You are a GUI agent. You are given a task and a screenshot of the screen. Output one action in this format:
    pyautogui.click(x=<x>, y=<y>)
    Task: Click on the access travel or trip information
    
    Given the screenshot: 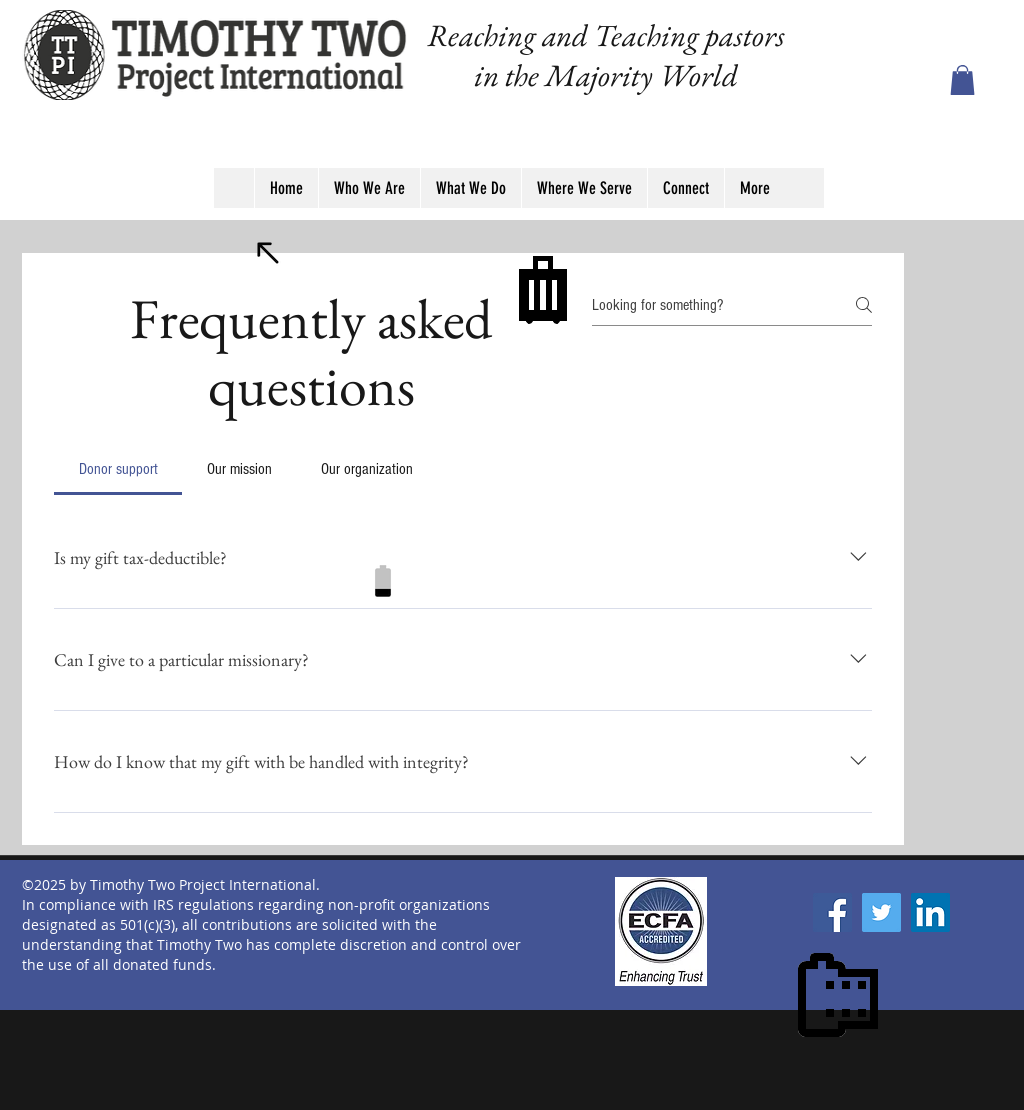 What is the action you would take?
    pyautogui.click(x=543, y=290)
    